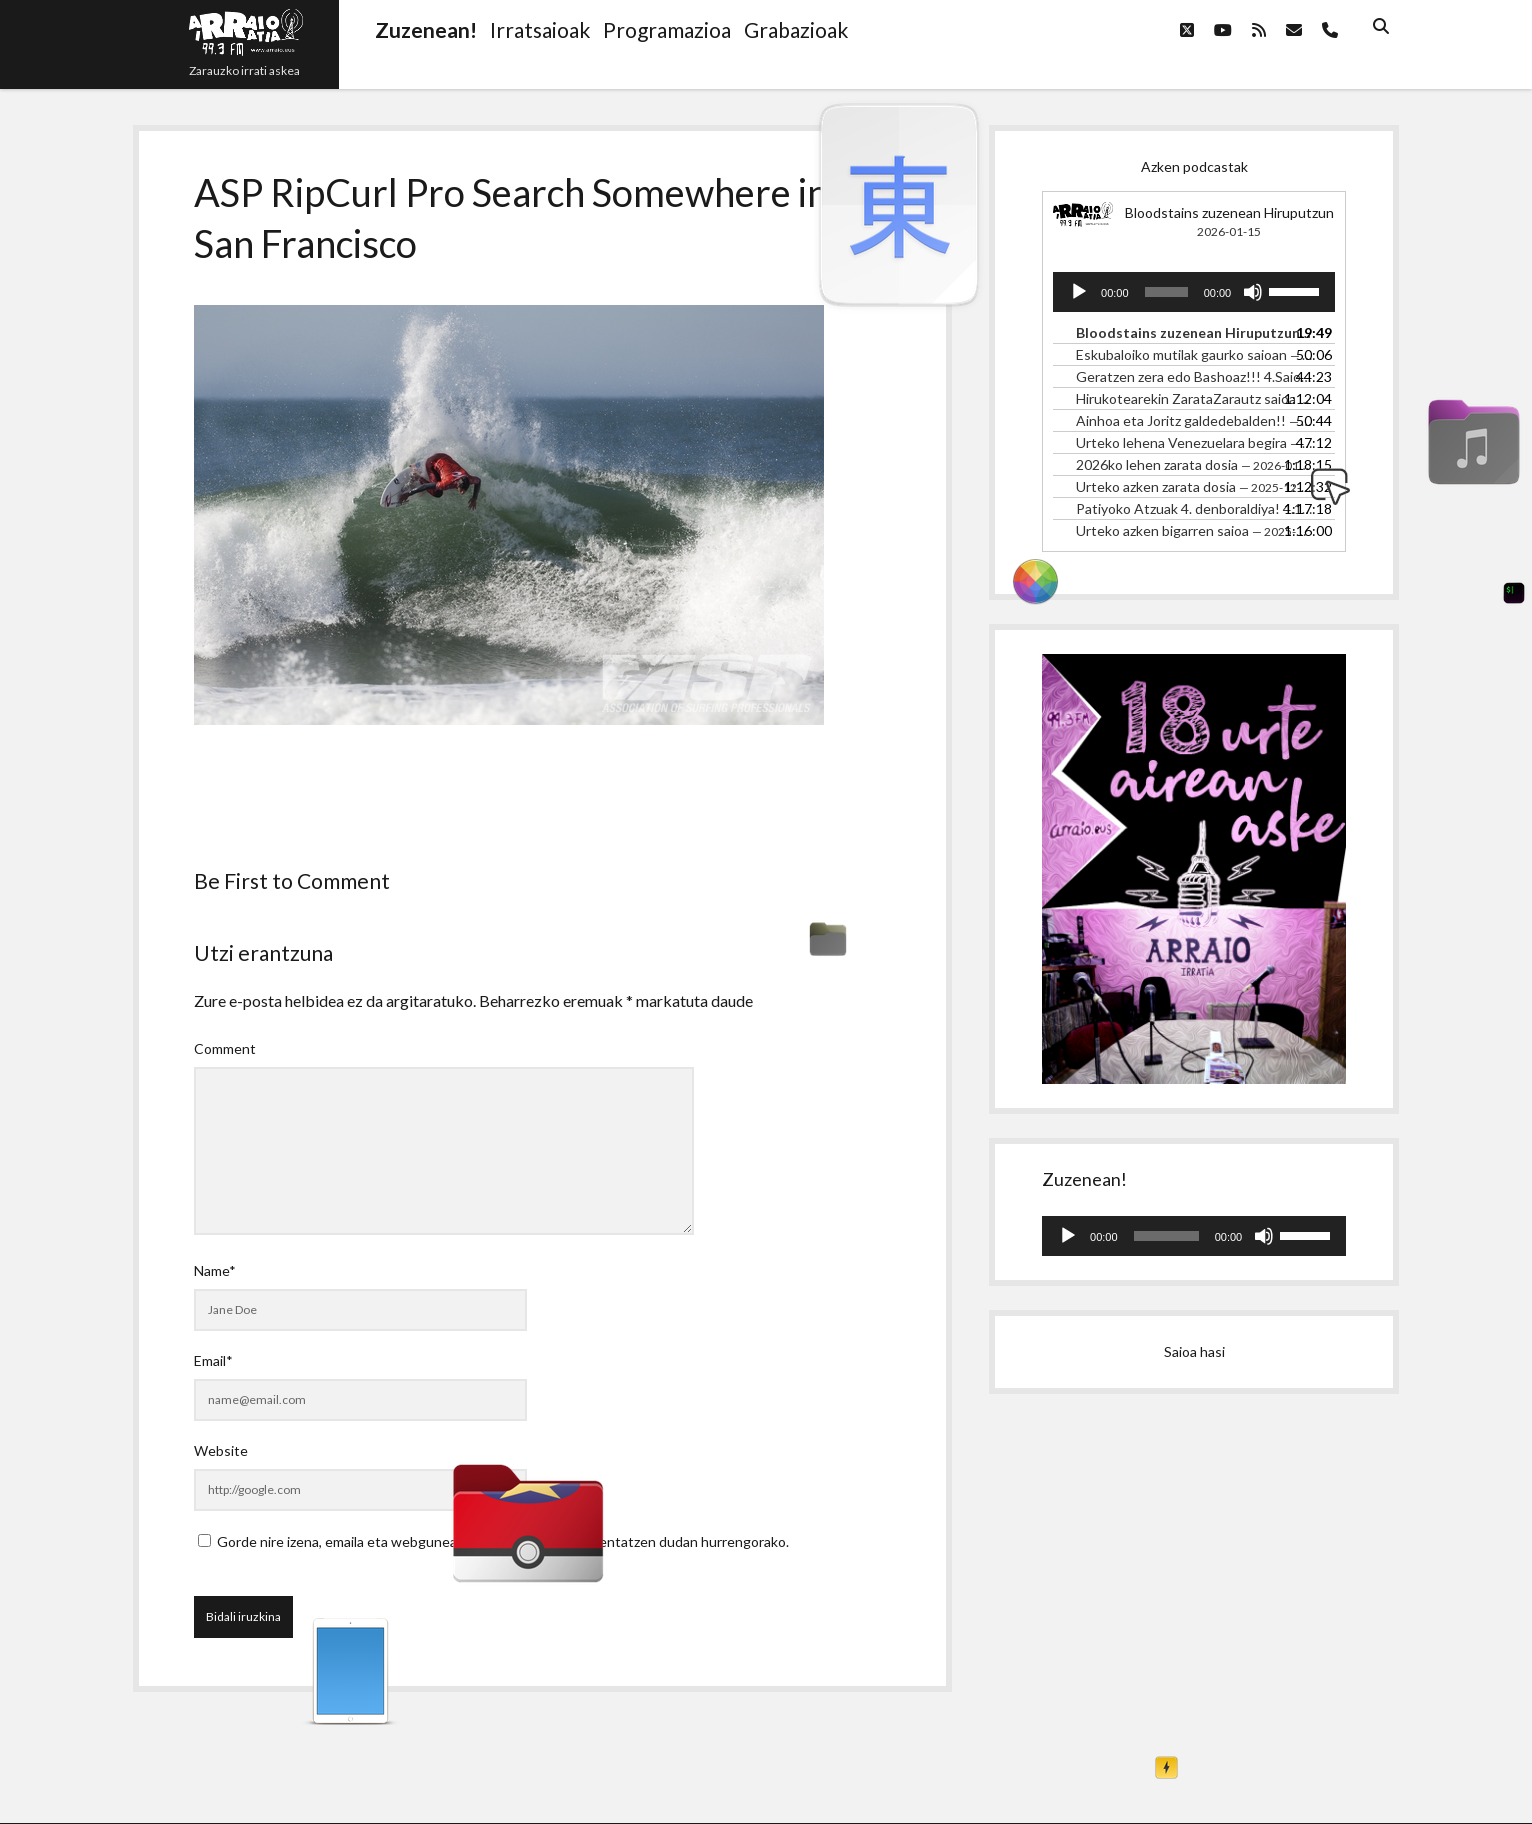  What do you see at coordinates (1514, 593) in the screenshot?
I see `open iTerm2 terminal application` at bounding box center [1514, 593].